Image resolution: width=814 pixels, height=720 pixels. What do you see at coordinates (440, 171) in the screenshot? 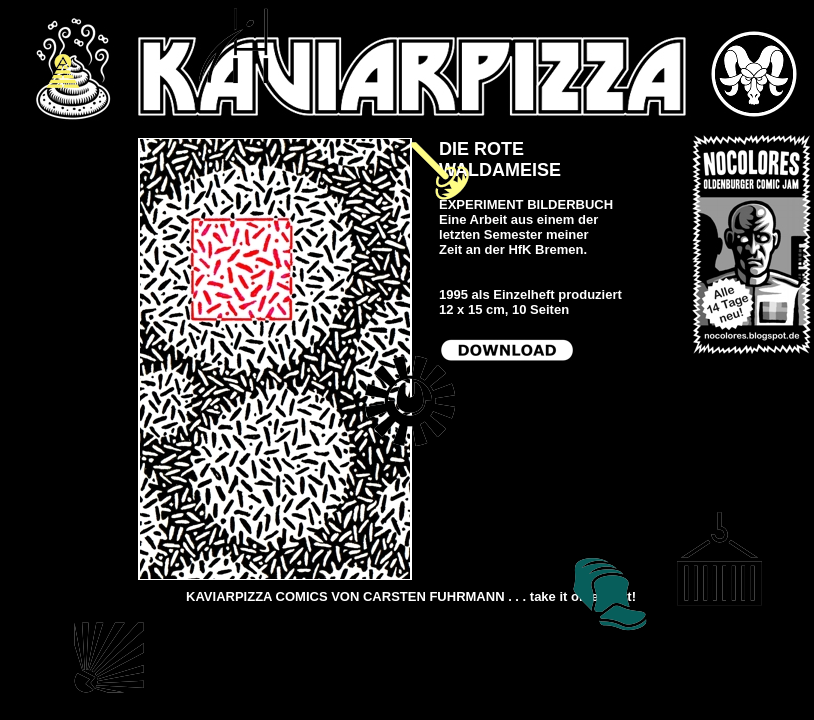
I see `fire ion cannon weapon ability` at bounding box center [440, 171].